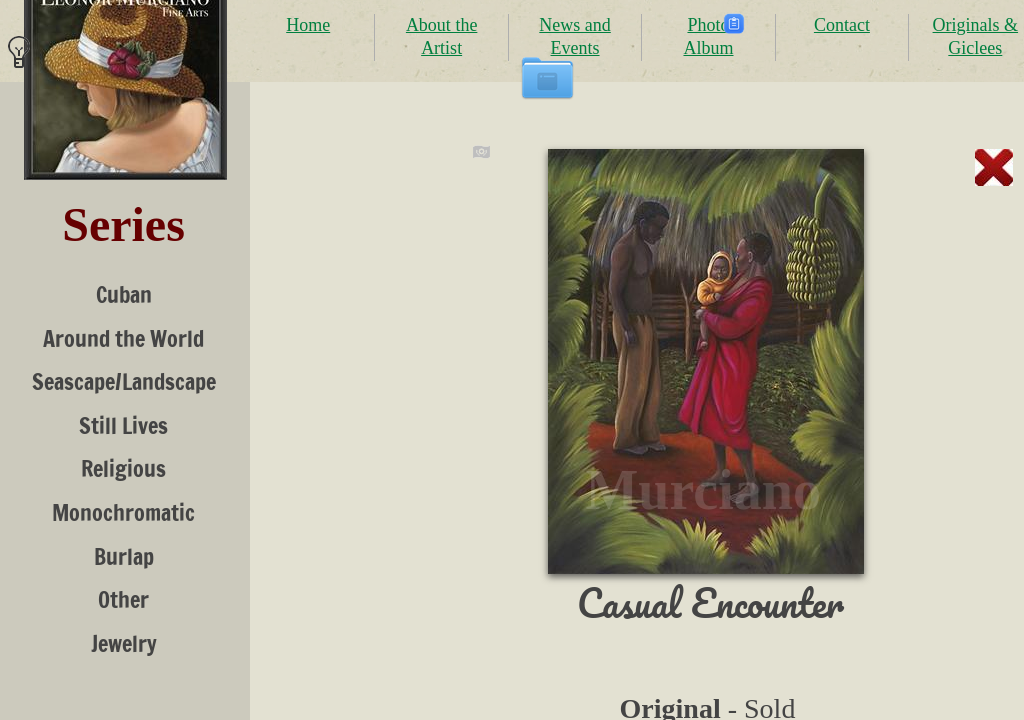 Image resolution: width=1024 pixels, height=720 pixels. I want to click on configure language and region settings, so click(482, 152).